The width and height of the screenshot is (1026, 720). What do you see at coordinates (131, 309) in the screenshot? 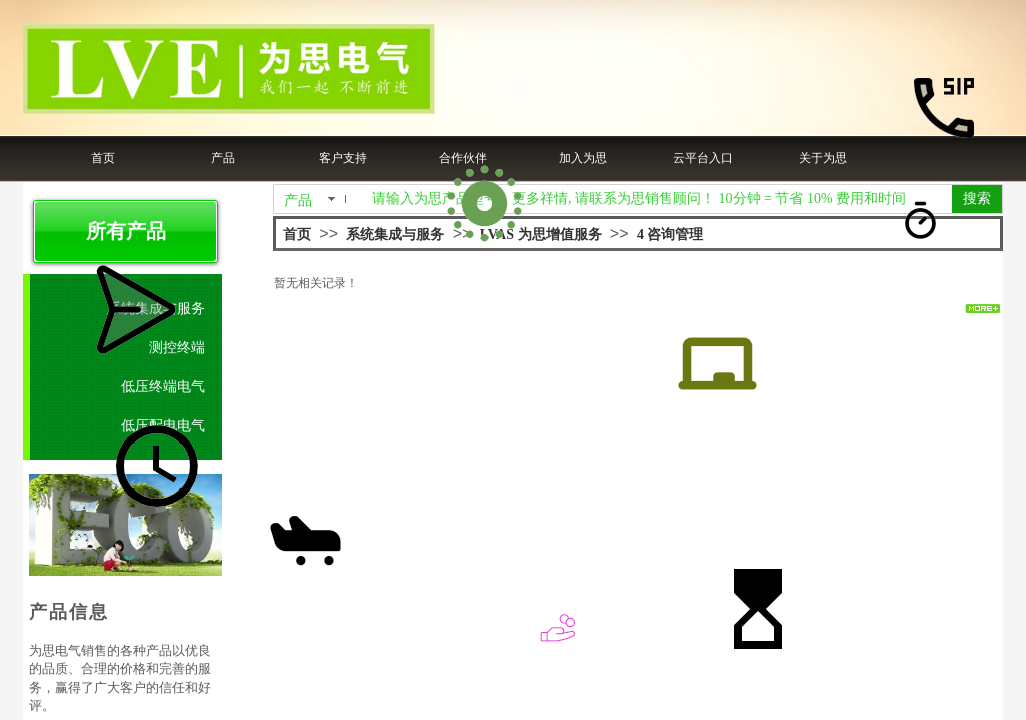
I see `send message` at bounding box center [131, 309].